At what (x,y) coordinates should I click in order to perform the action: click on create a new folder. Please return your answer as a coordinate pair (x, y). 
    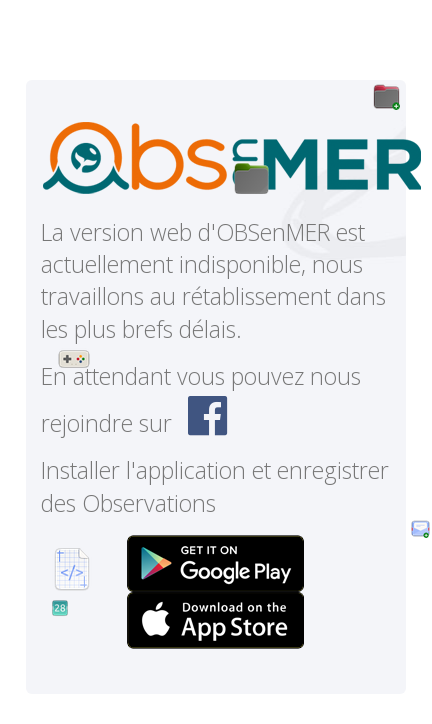
    Looking at the image, I should click on (386, 96).